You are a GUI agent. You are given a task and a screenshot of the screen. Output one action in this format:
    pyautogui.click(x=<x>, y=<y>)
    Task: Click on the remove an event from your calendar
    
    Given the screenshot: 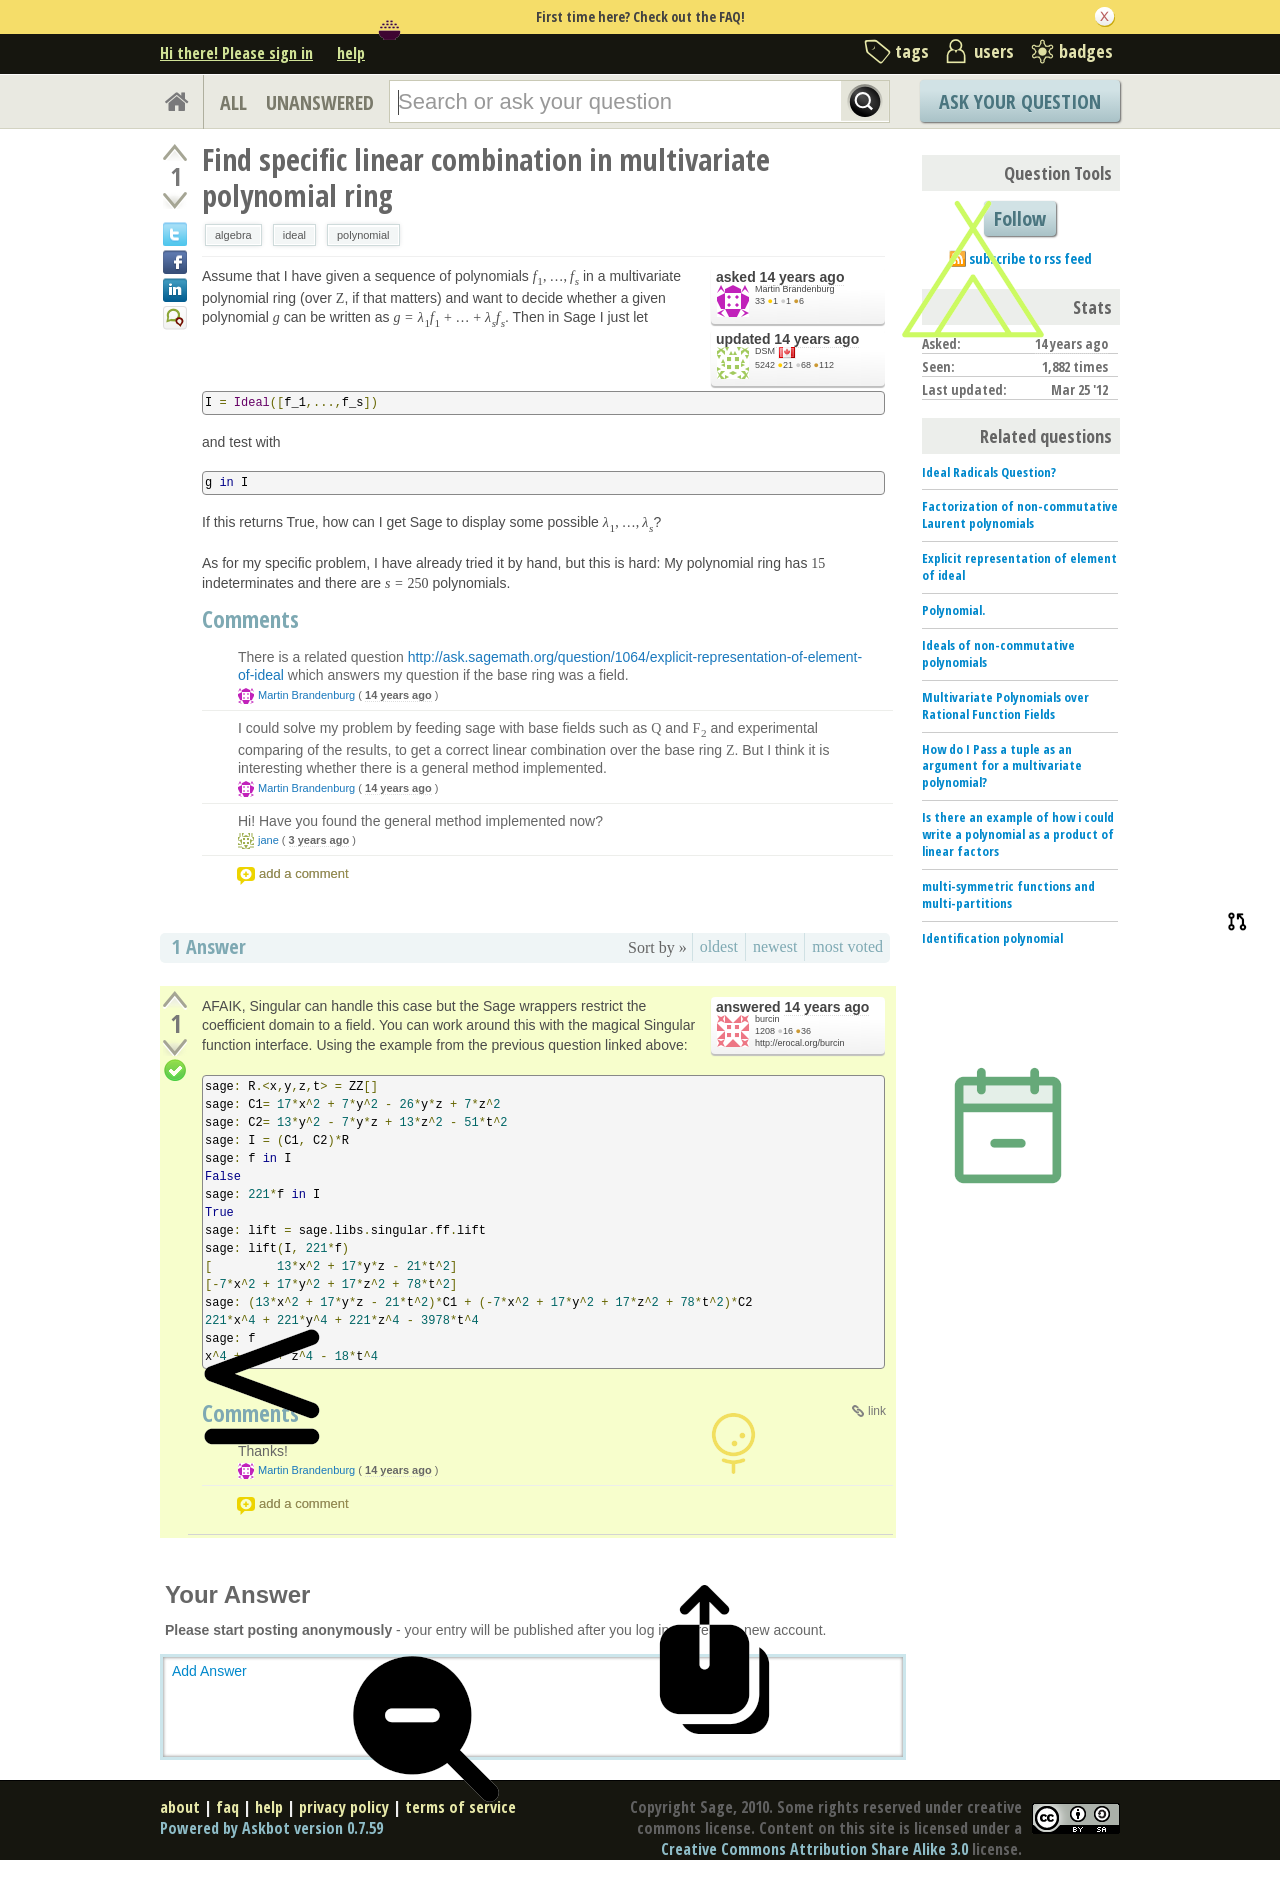 What is the action you would take?
    pyautogui.click(x=1008, y=1130)
    